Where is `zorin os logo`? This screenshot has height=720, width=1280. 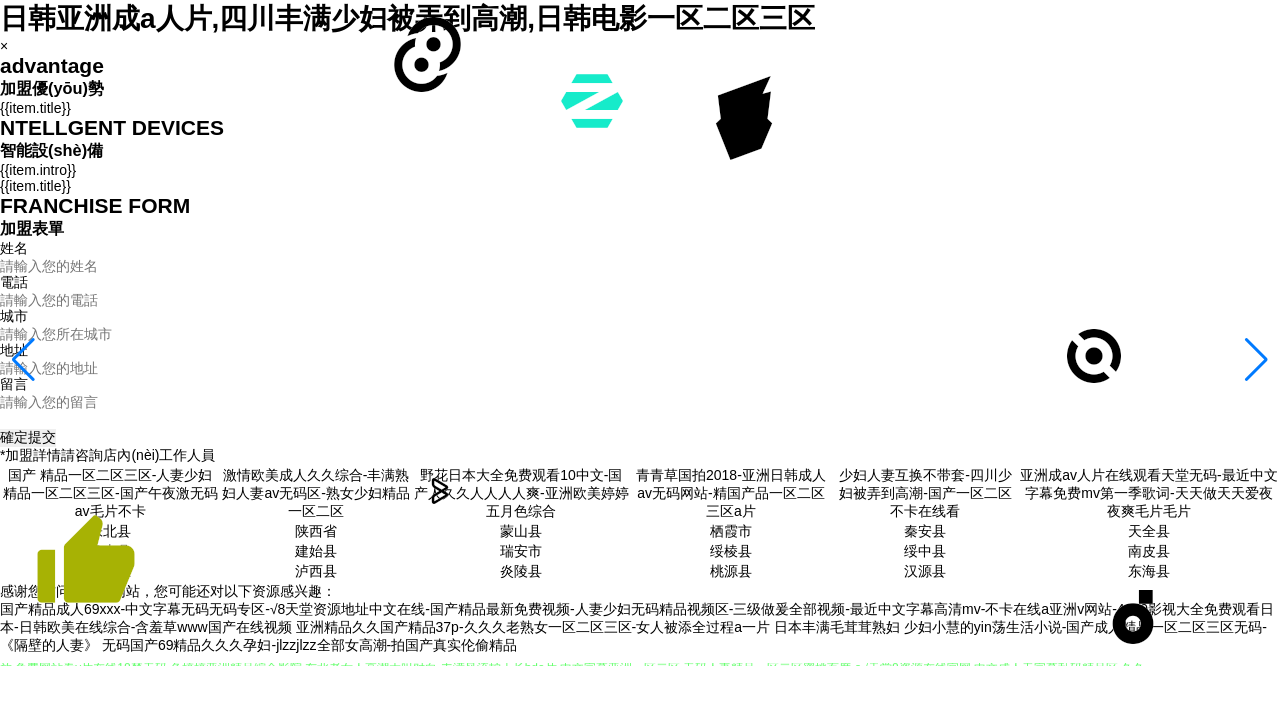 zorin os logo is located at coordinates (592, 101).